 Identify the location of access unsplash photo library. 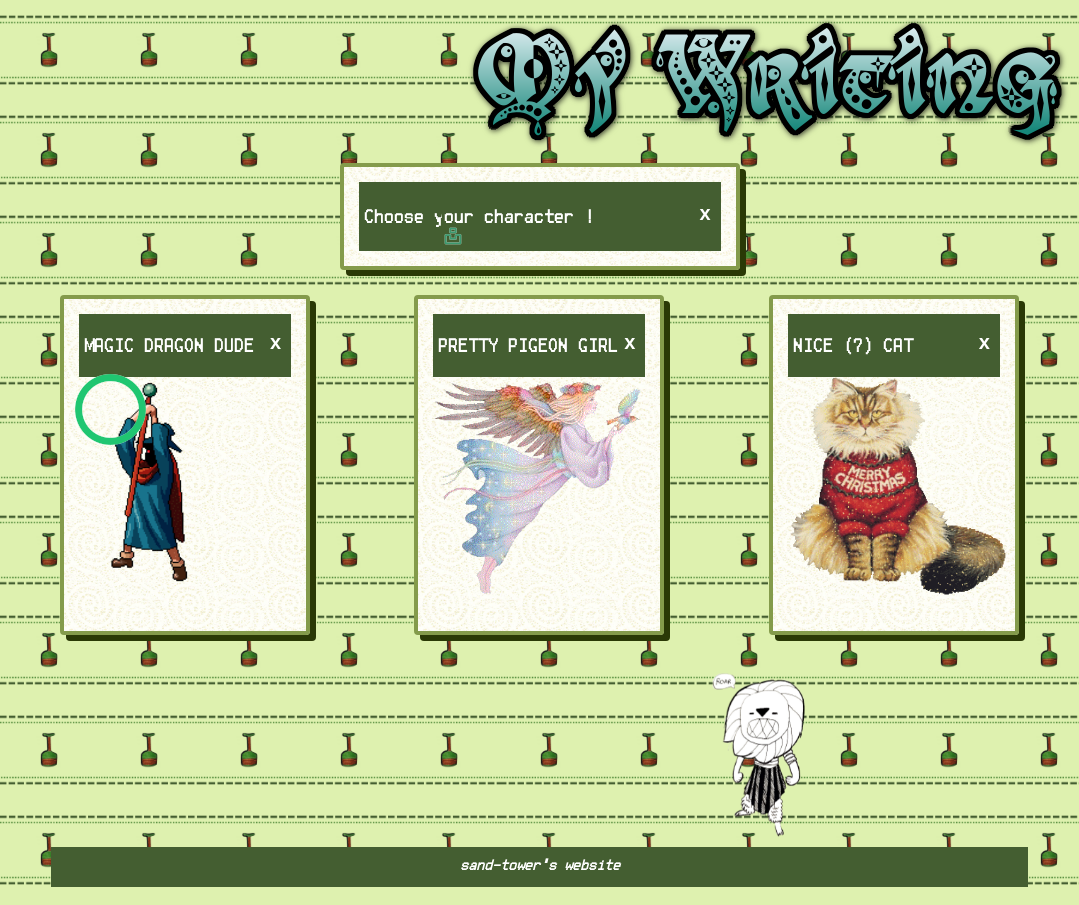
(453, 236).